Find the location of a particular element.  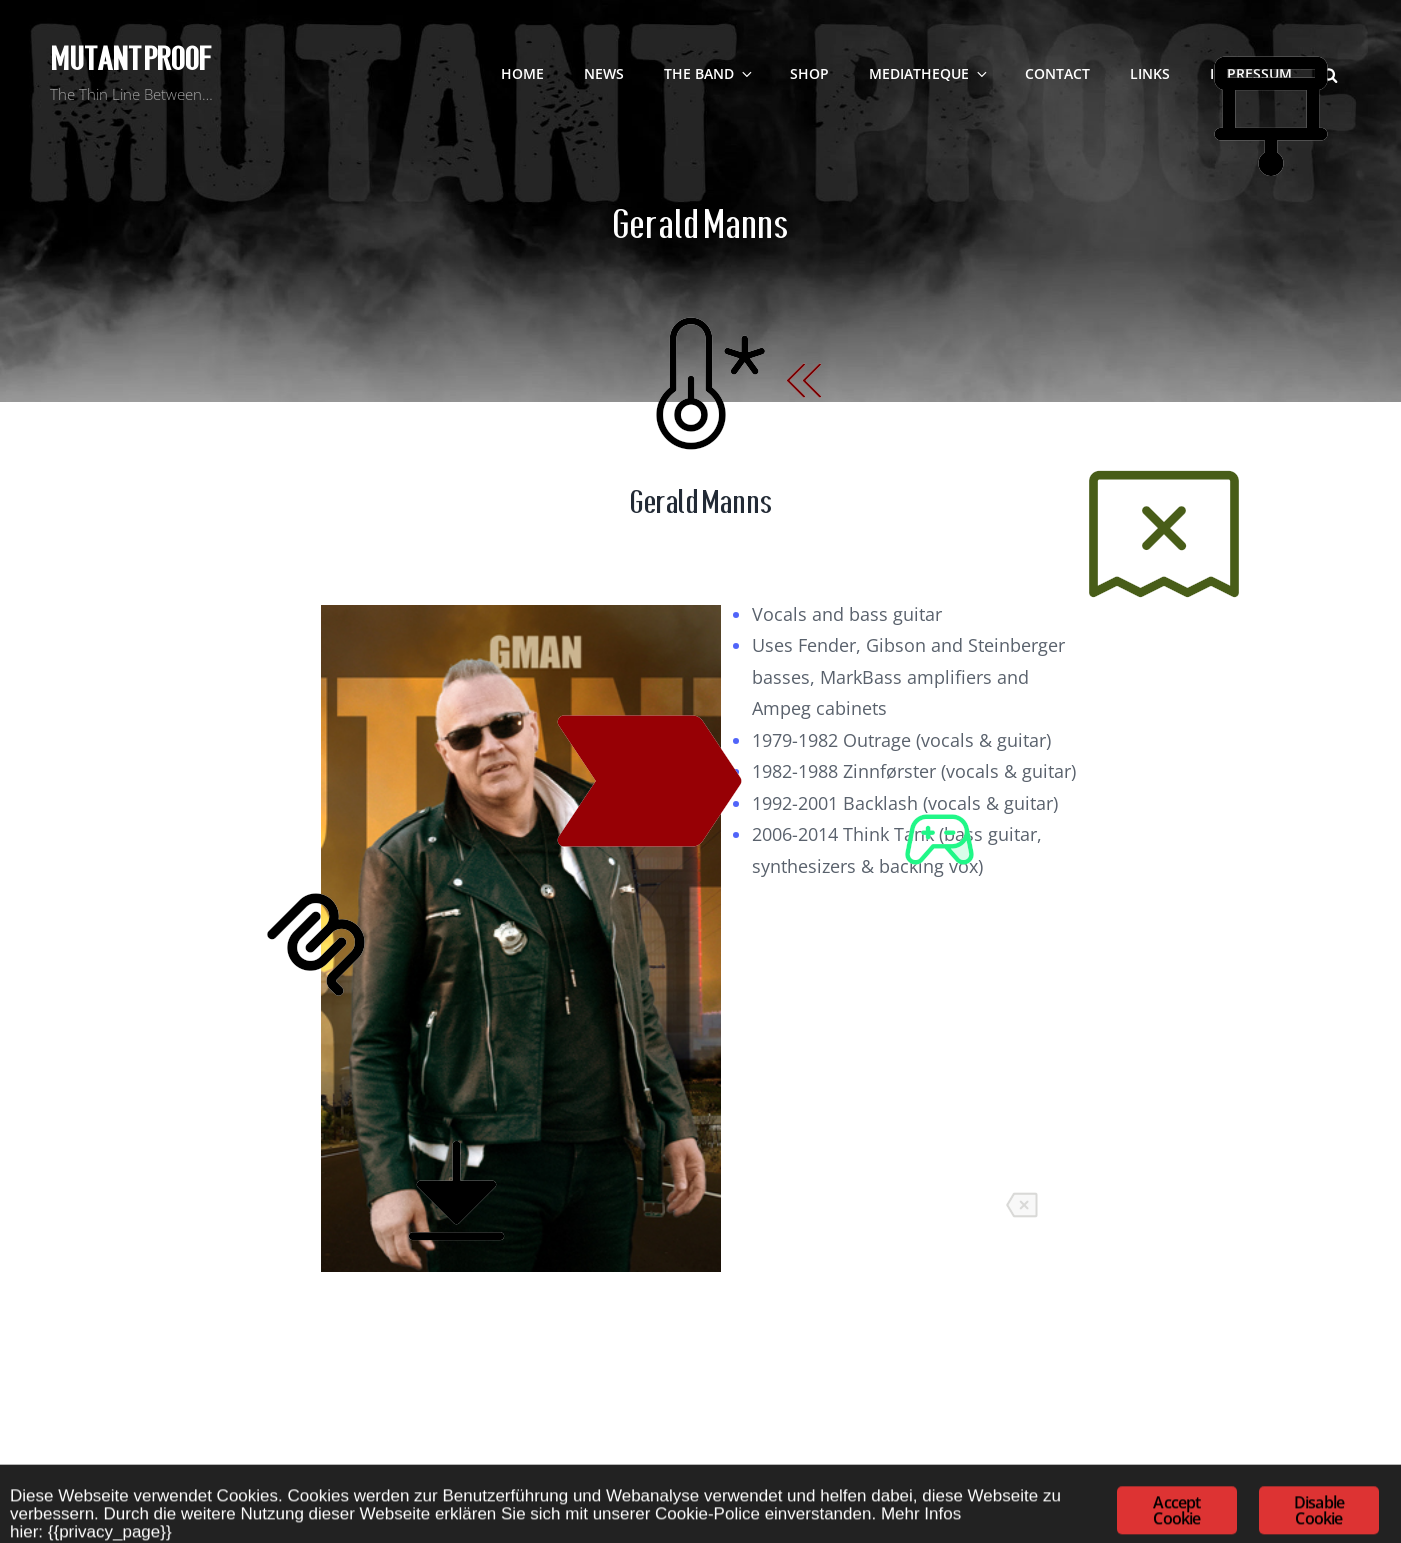

download a file is located at coordinates (456, 1192).